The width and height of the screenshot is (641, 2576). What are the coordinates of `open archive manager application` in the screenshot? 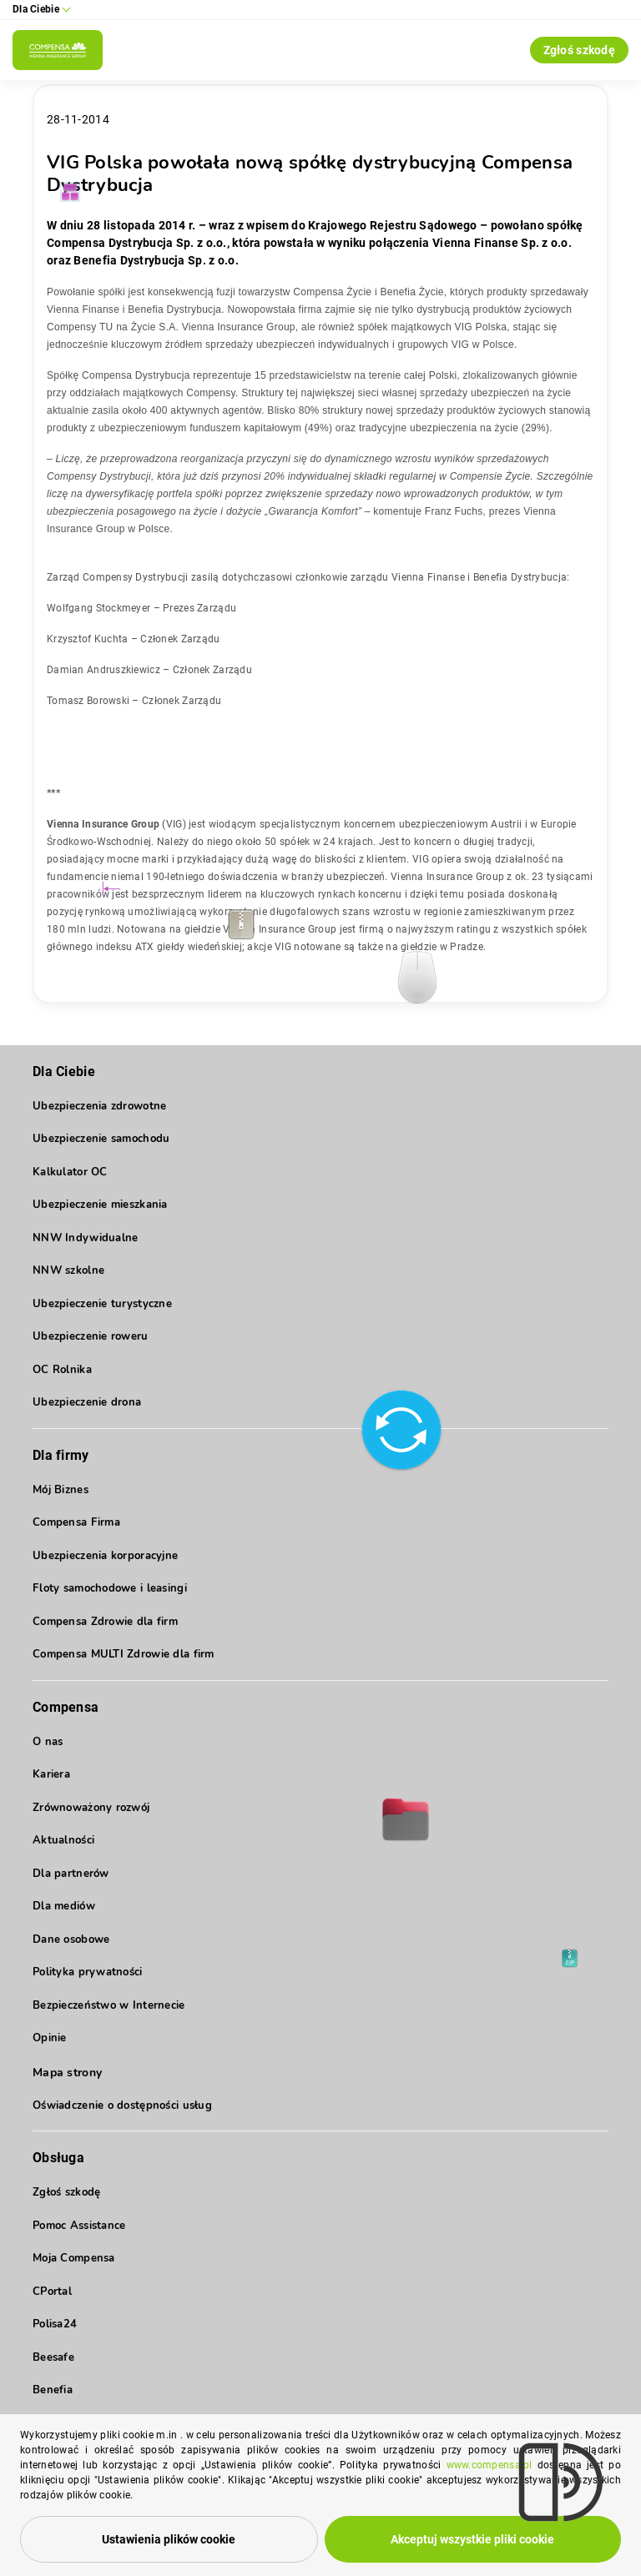 It's located at (241, 924).